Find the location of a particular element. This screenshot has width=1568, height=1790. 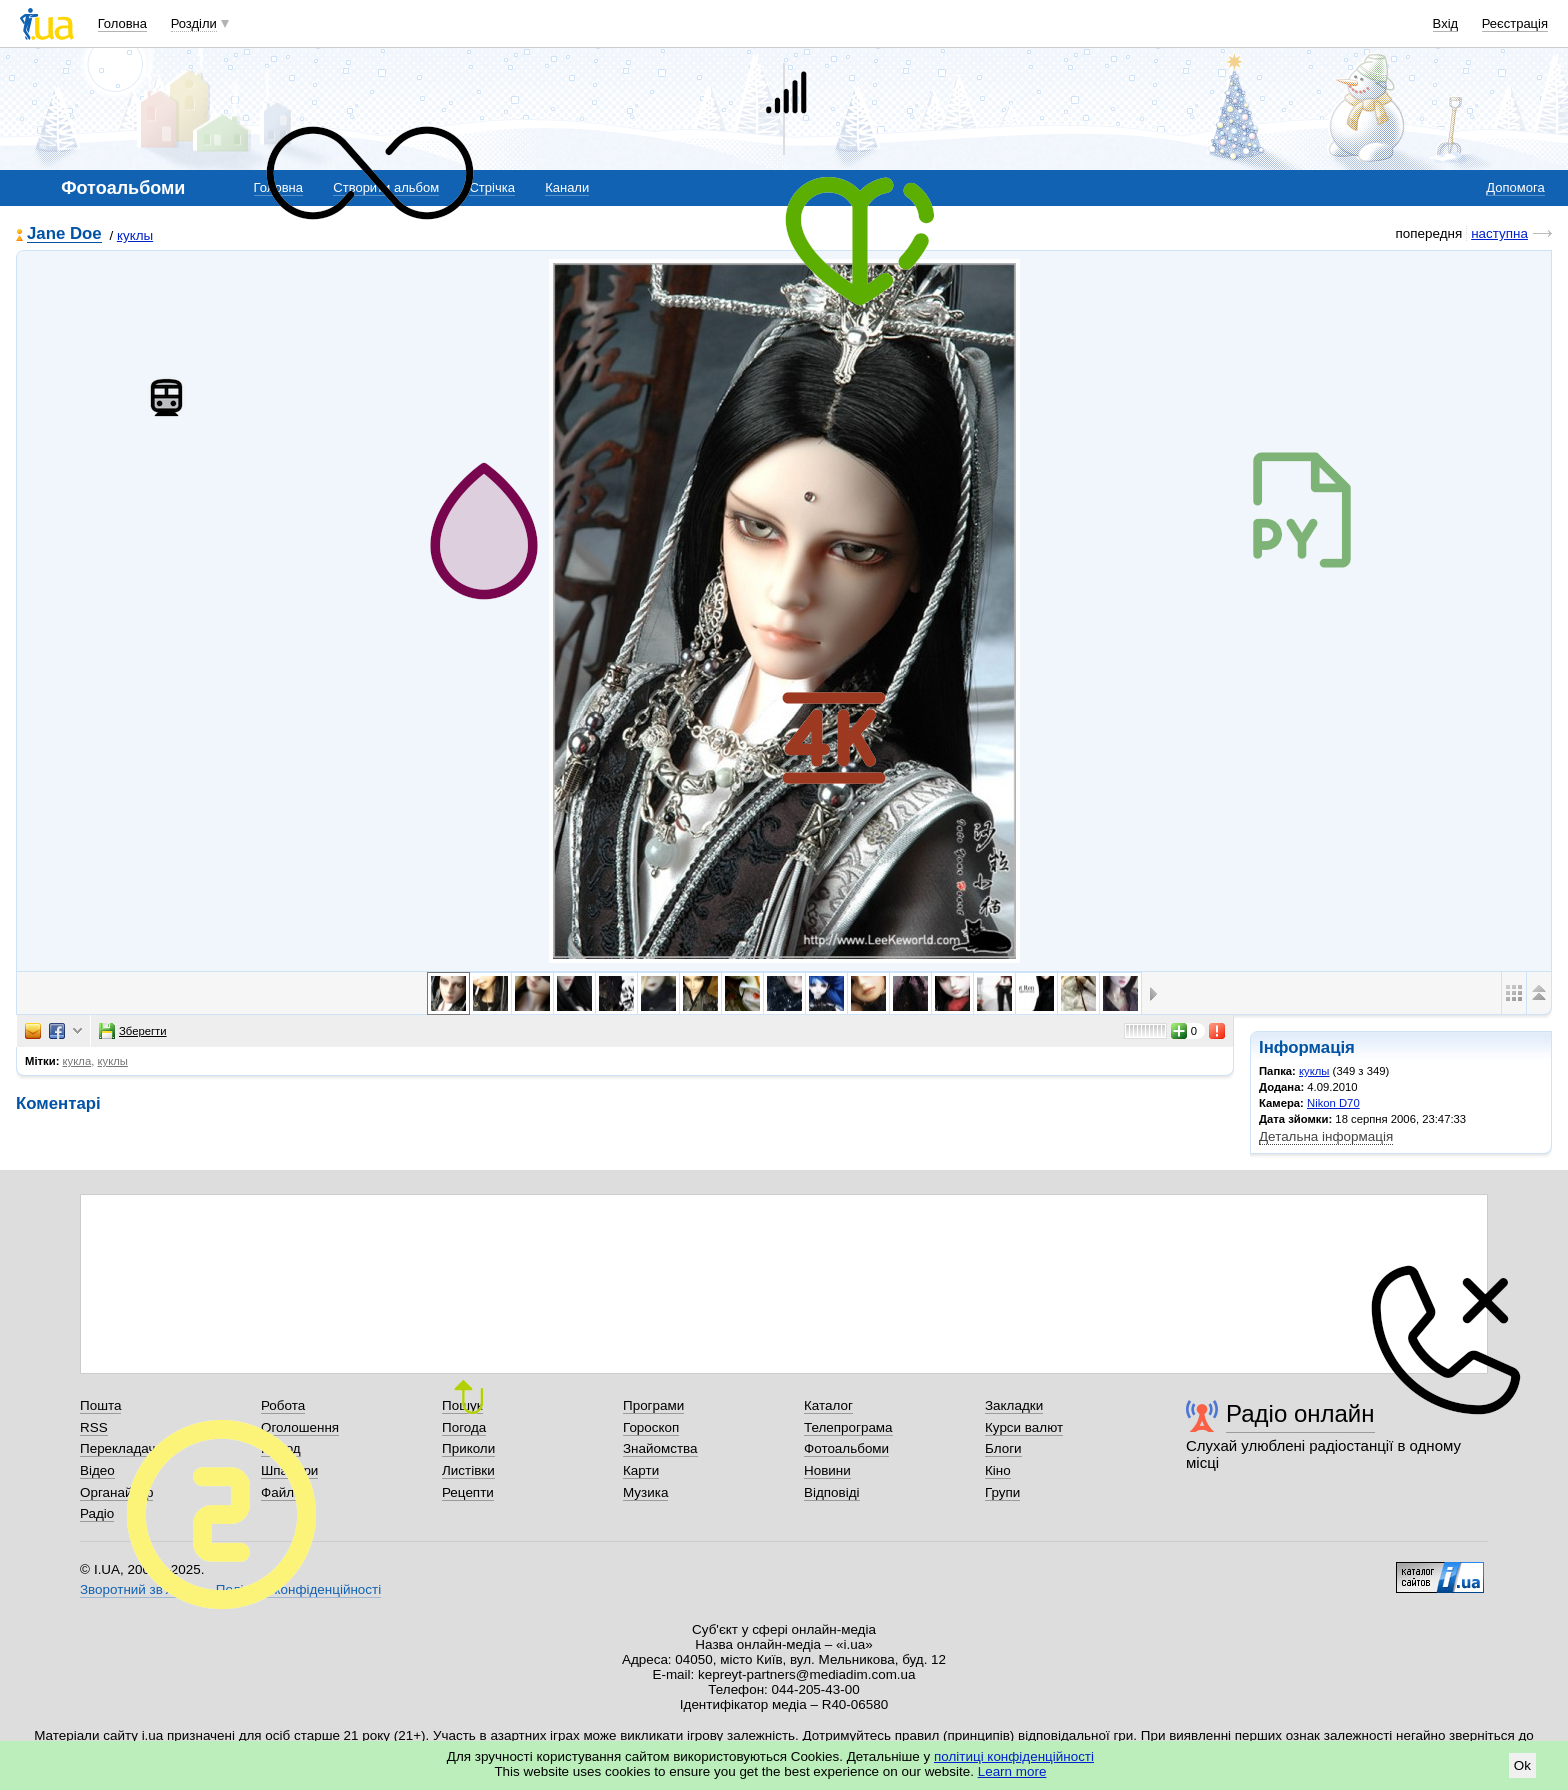

indicates unlimited or infinite content is located at coordinates (370, 173).